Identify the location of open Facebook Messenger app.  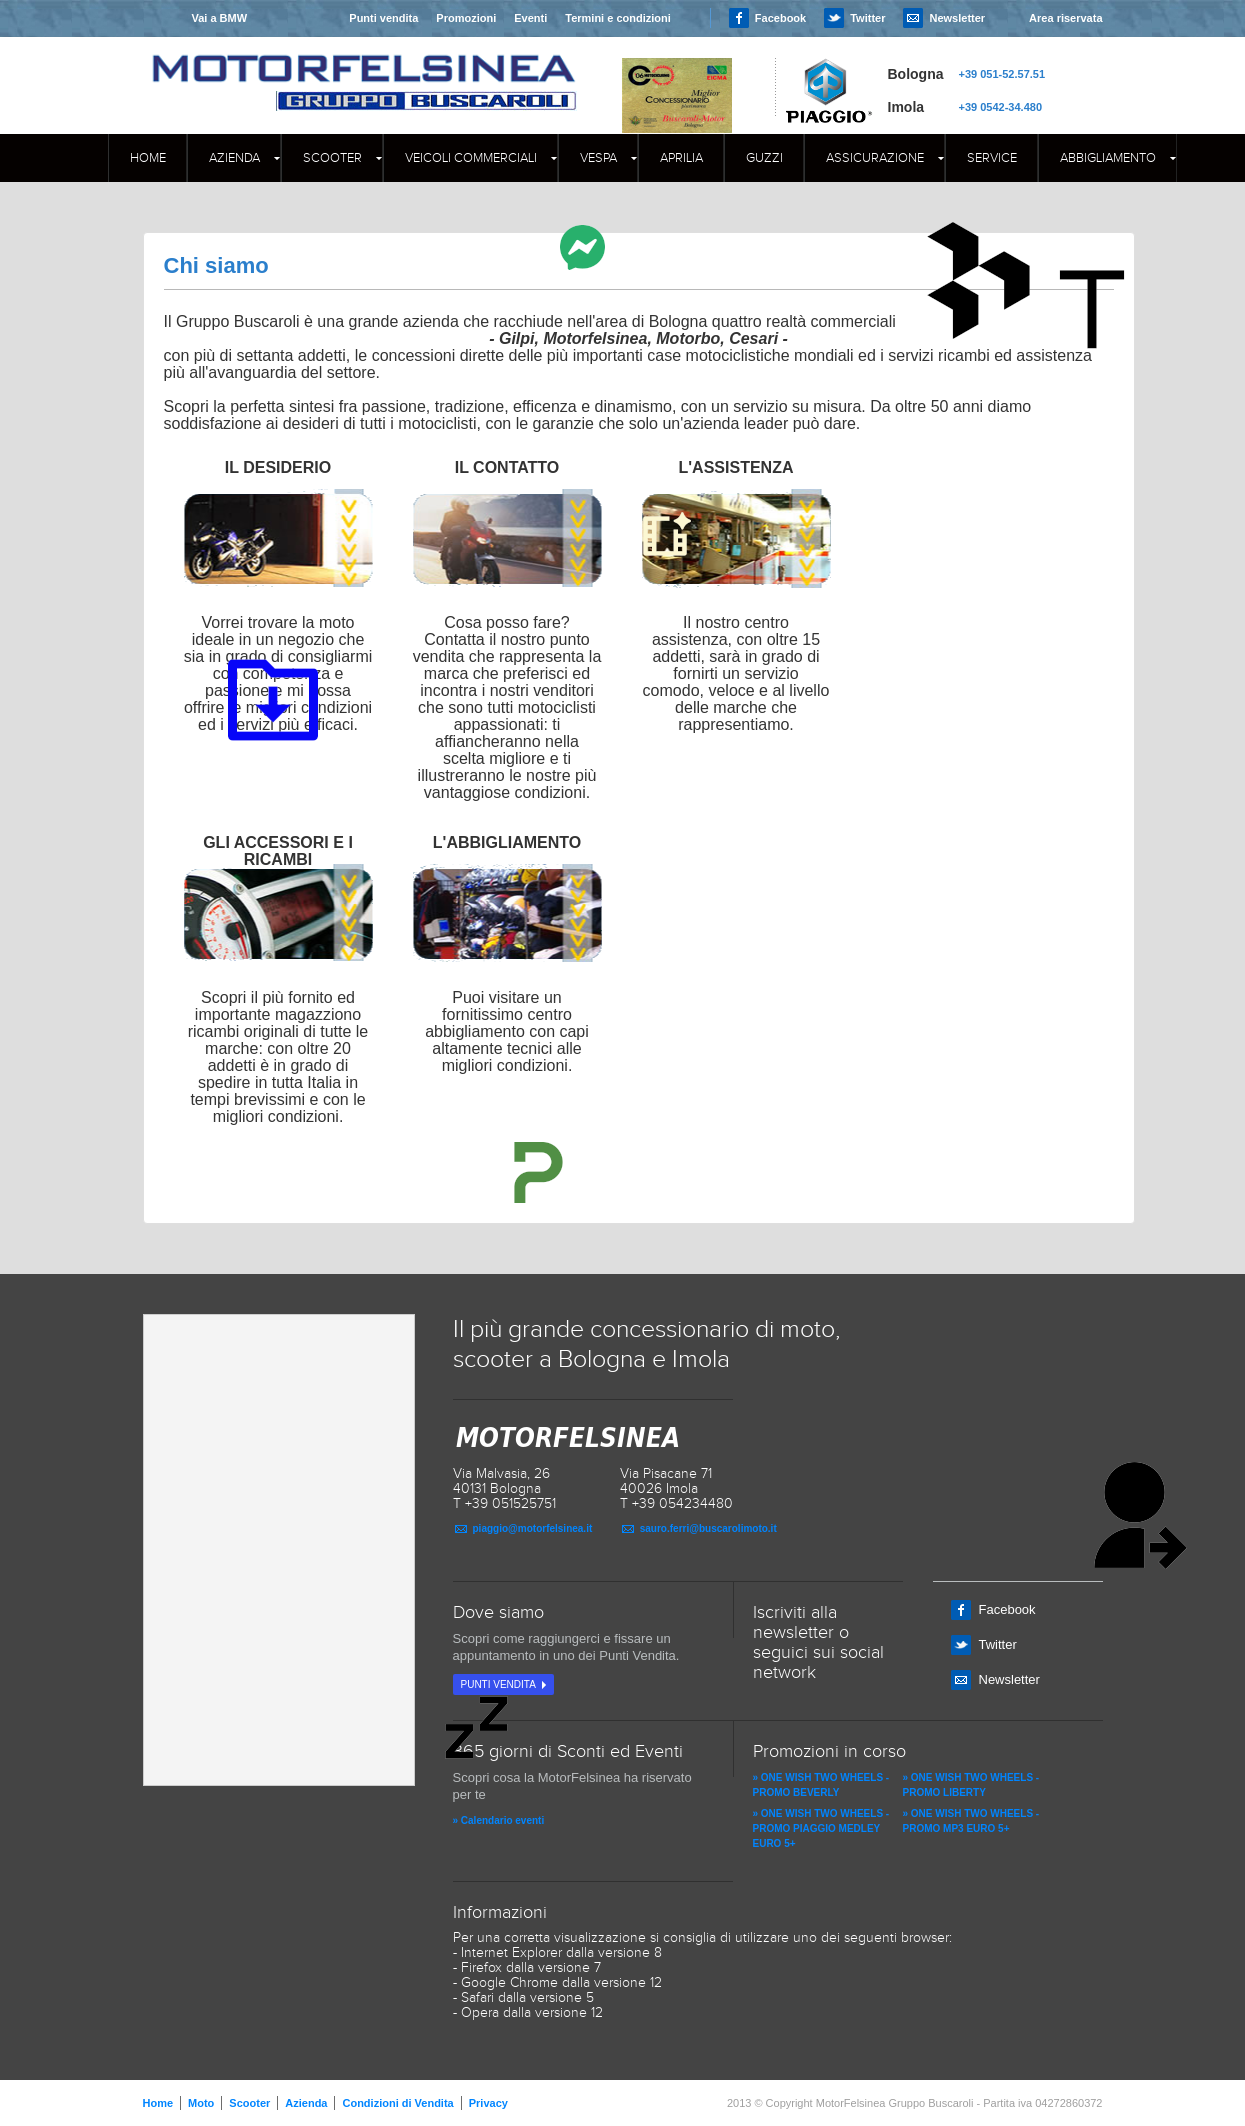
(582, 247).